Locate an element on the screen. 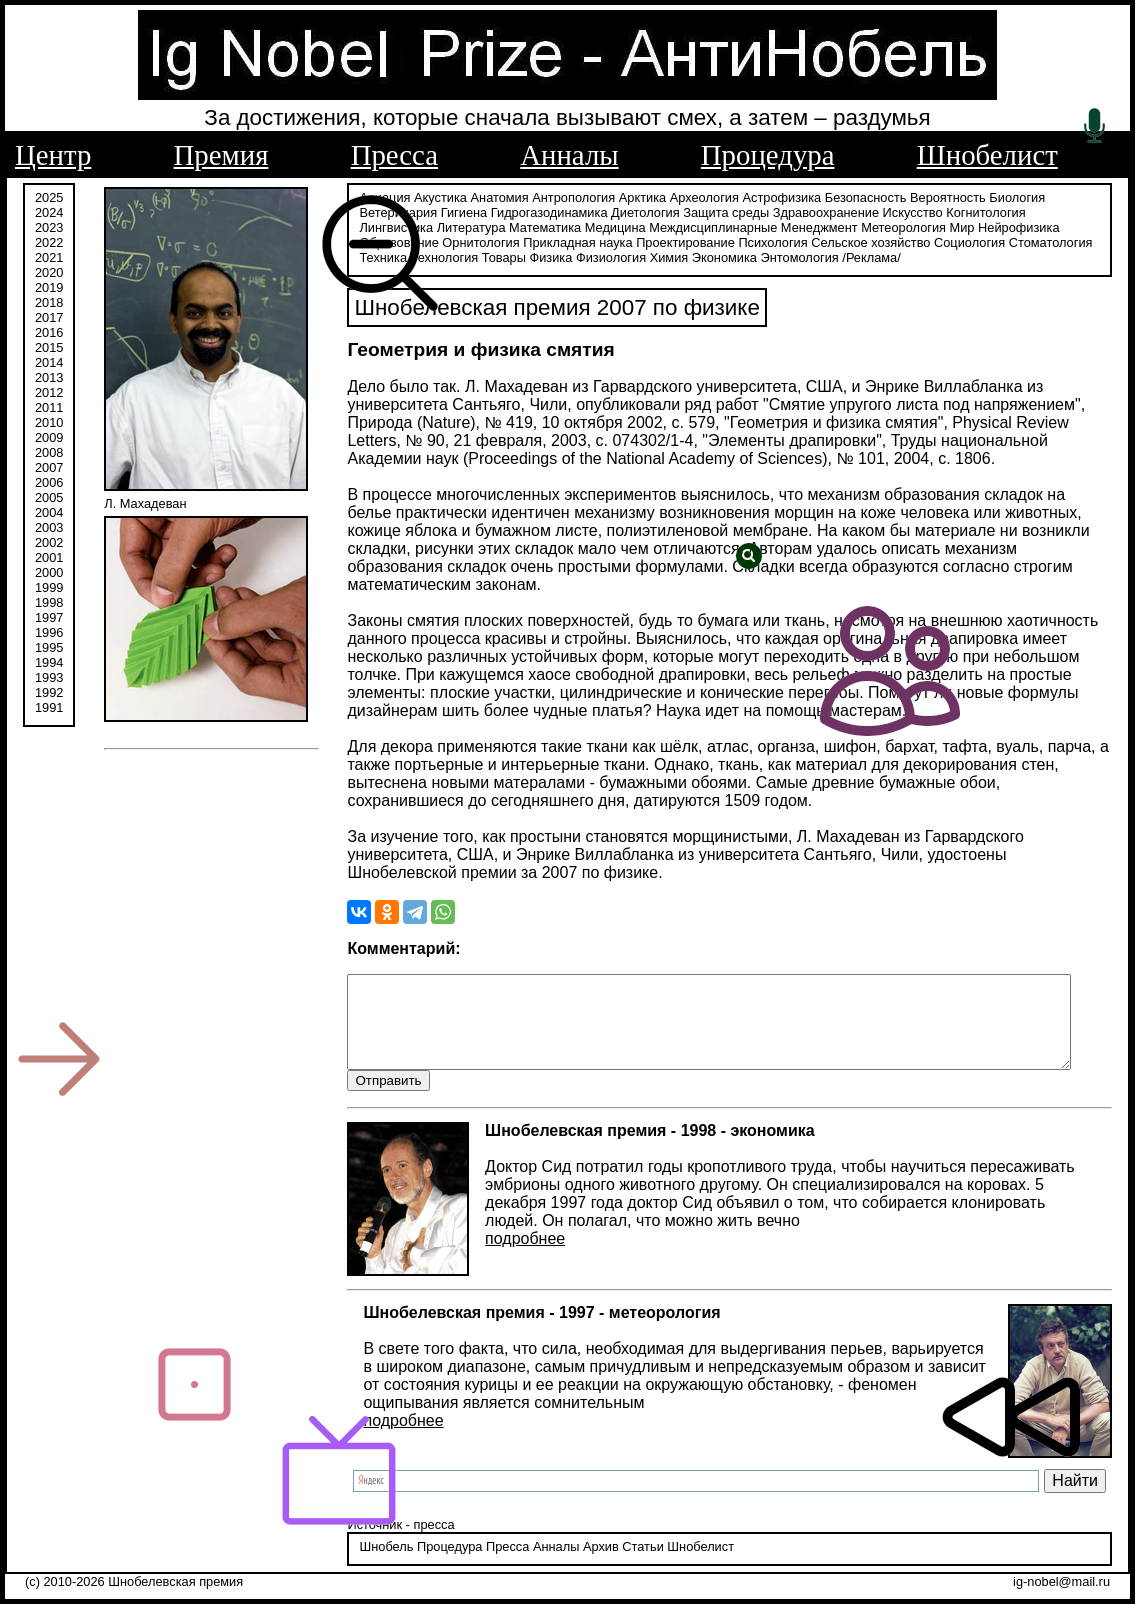  access tv or video streaming content is located at coordinates (339, 1477).